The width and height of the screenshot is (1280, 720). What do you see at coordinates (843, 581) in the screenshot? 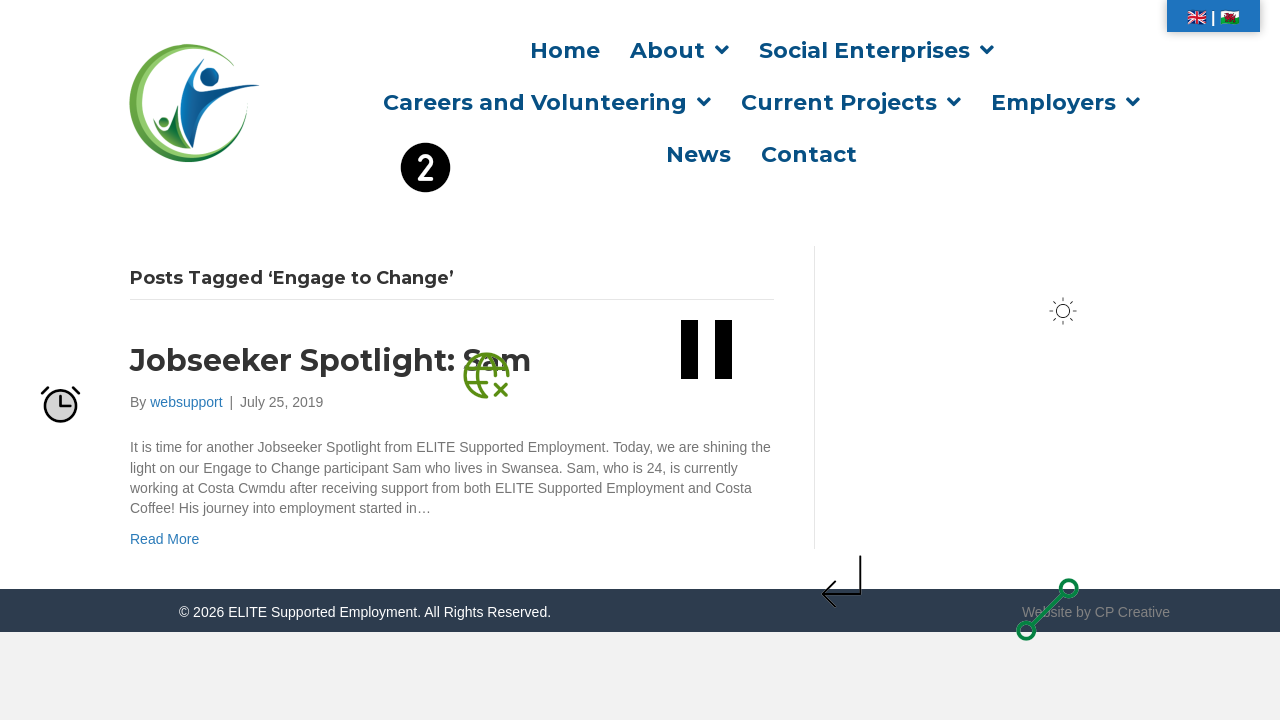
I see `go back to previous line or section` at bounding box center [843, 581].